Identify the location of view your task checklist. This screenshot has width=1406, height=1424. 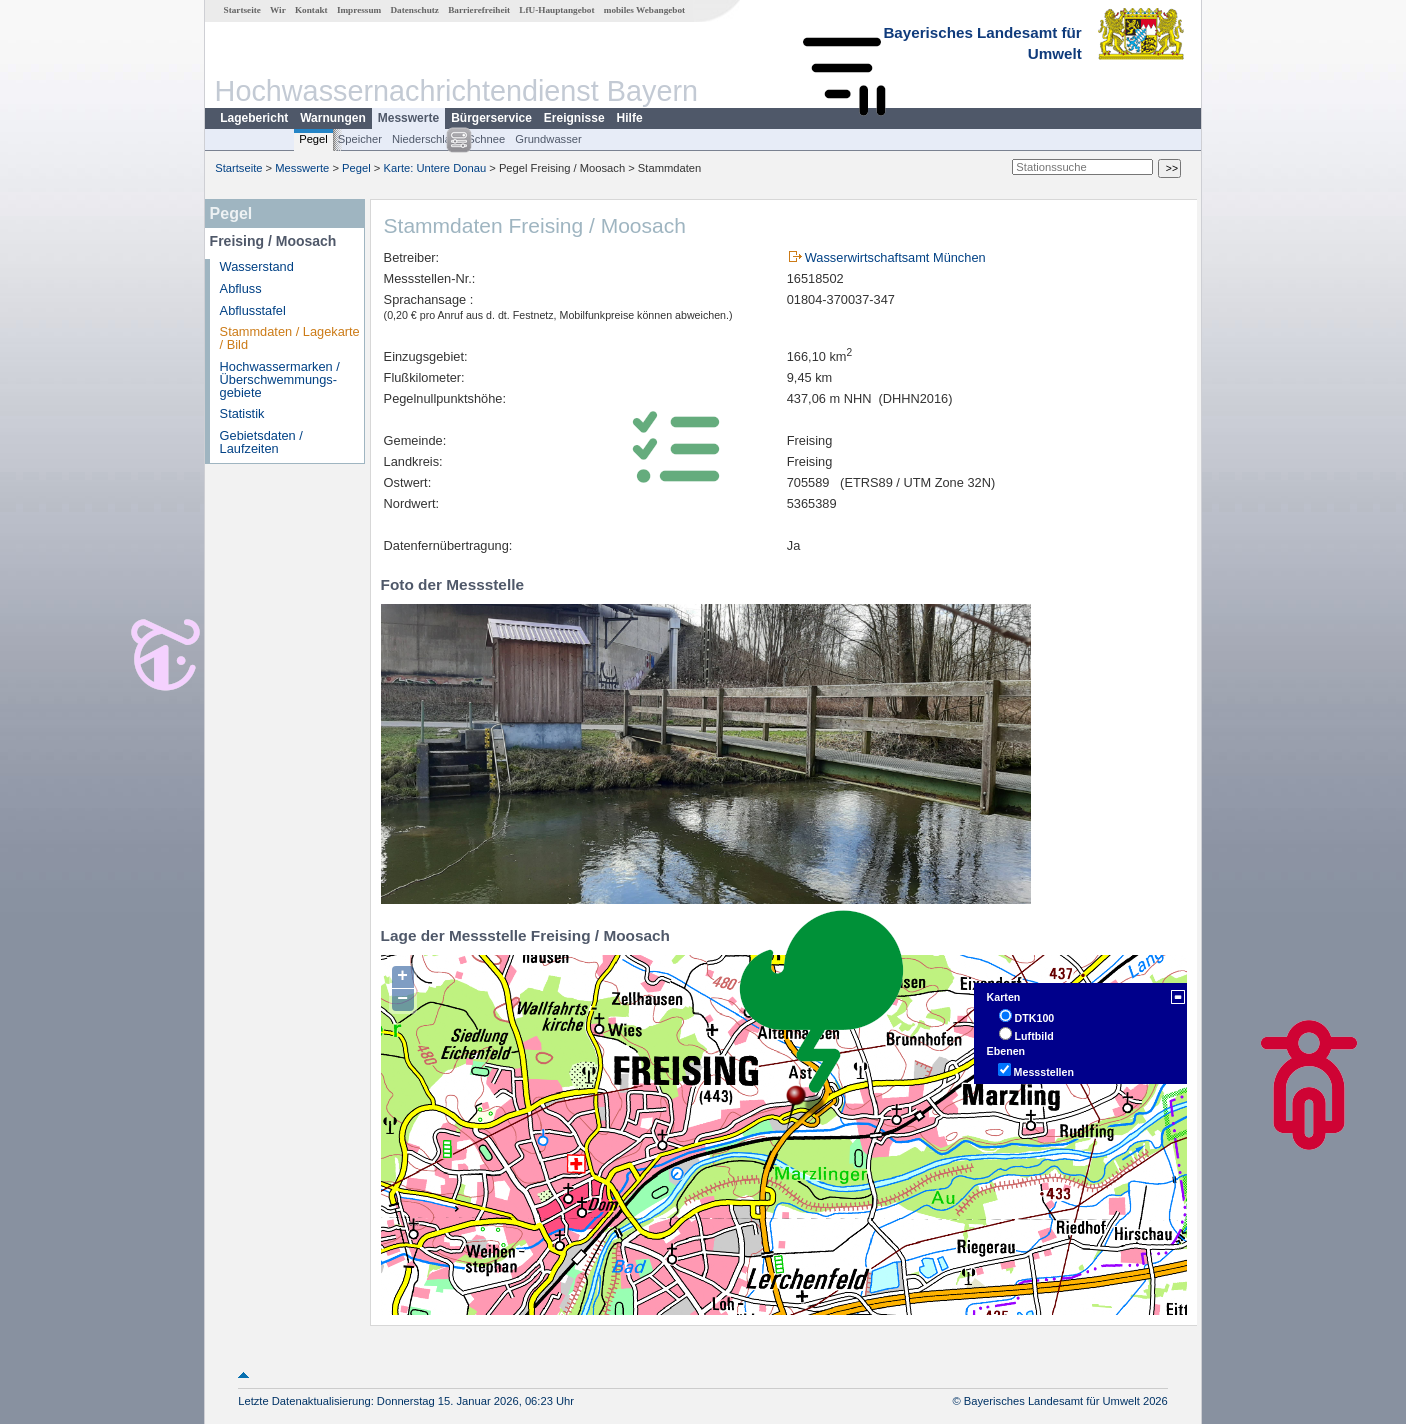
(676, 449).